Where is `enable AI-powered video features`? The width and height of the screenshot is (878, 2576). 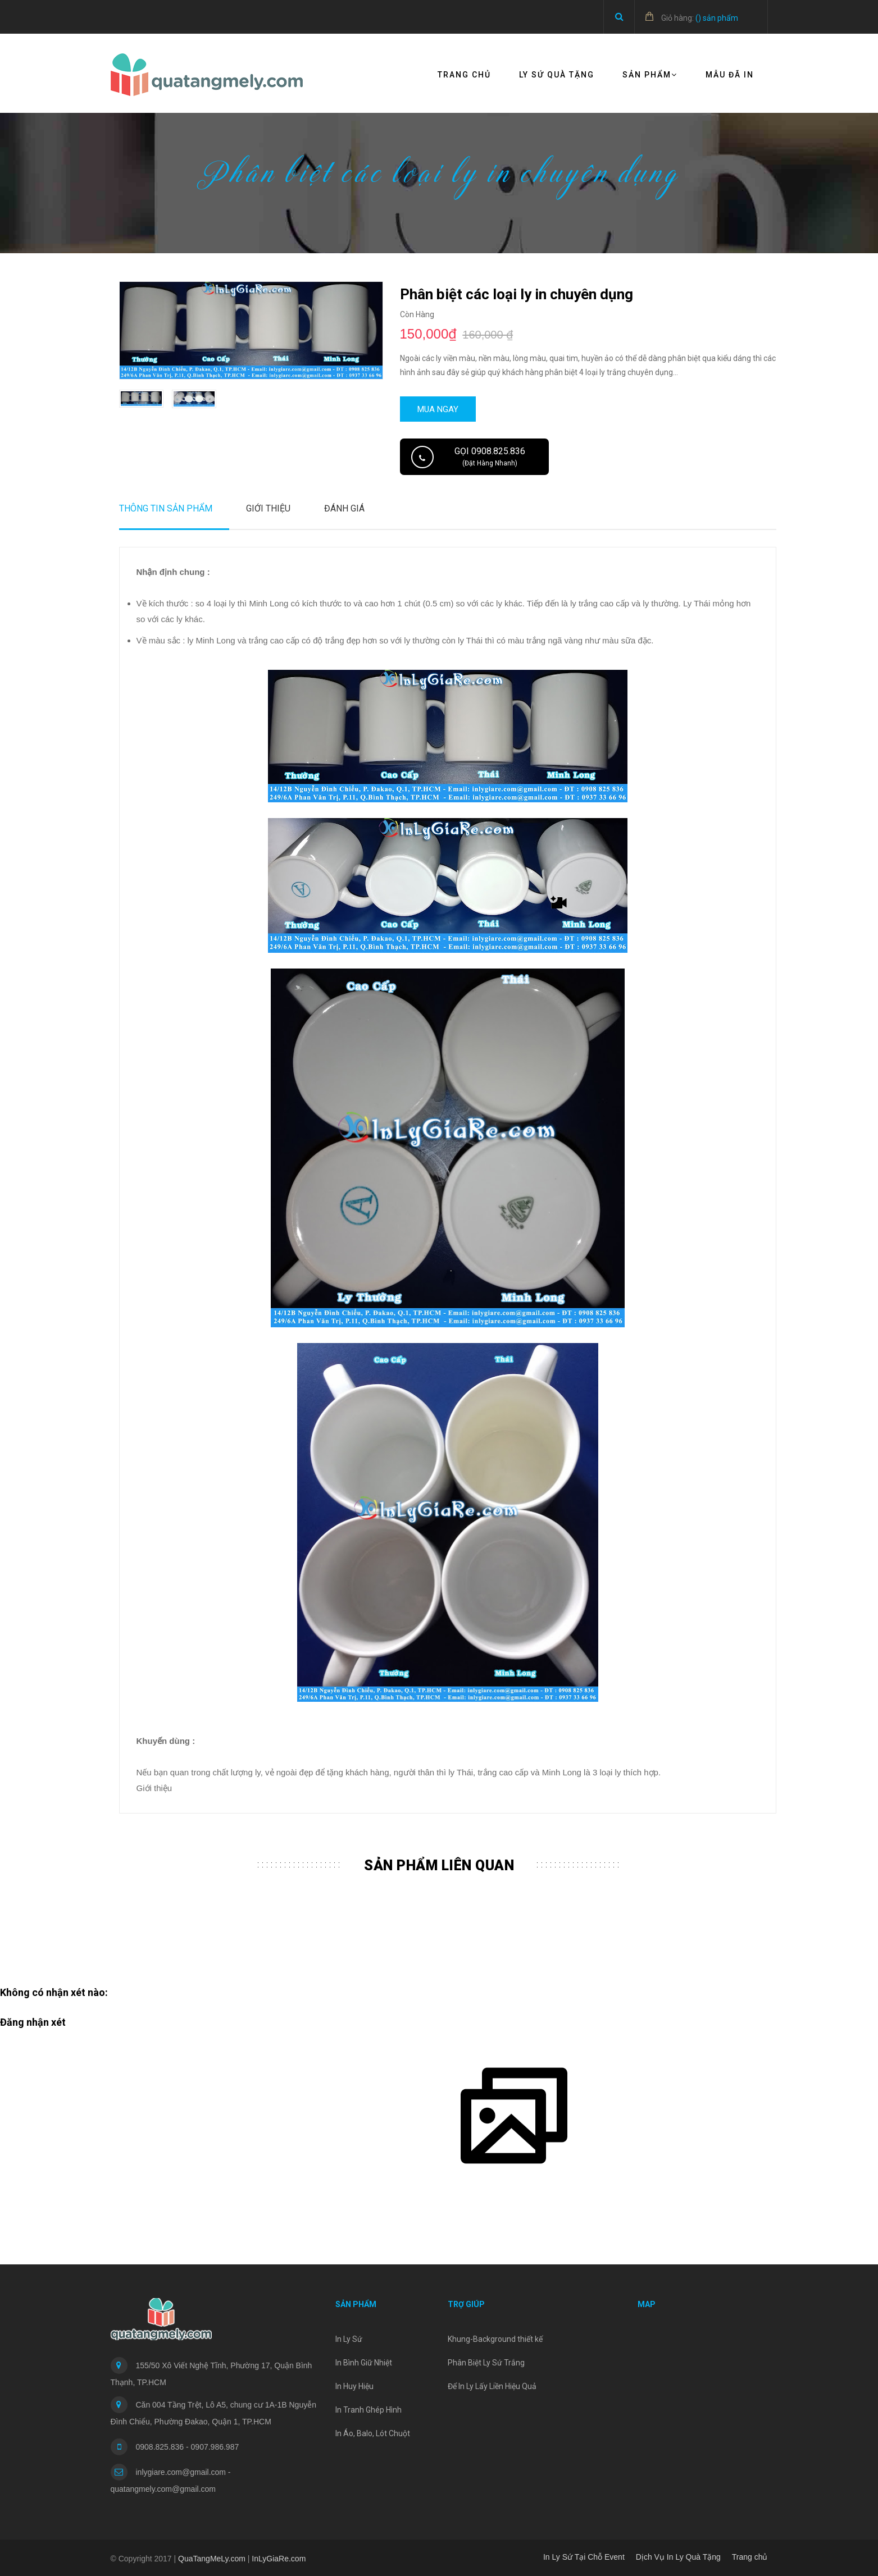
enable AI-powered video features is located at coordinates (559, 903).